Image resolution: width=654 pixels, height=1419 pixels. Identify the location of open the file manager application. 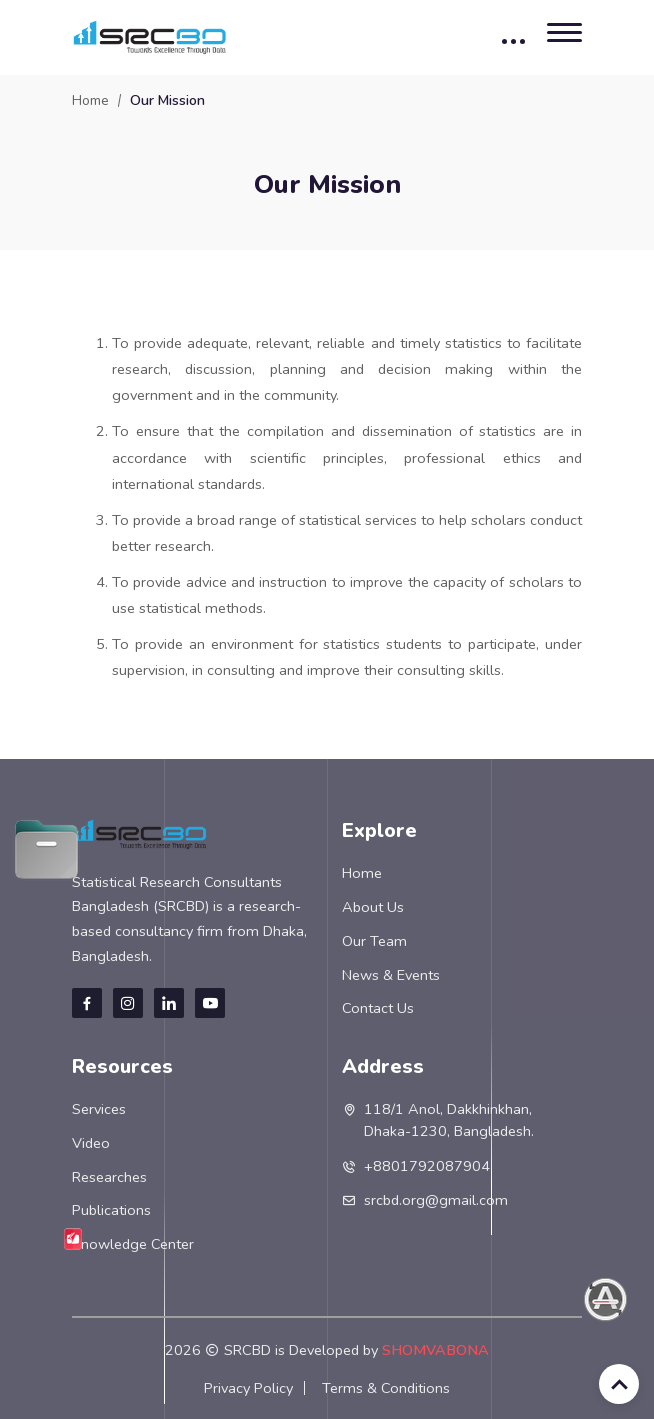
(46, 849).